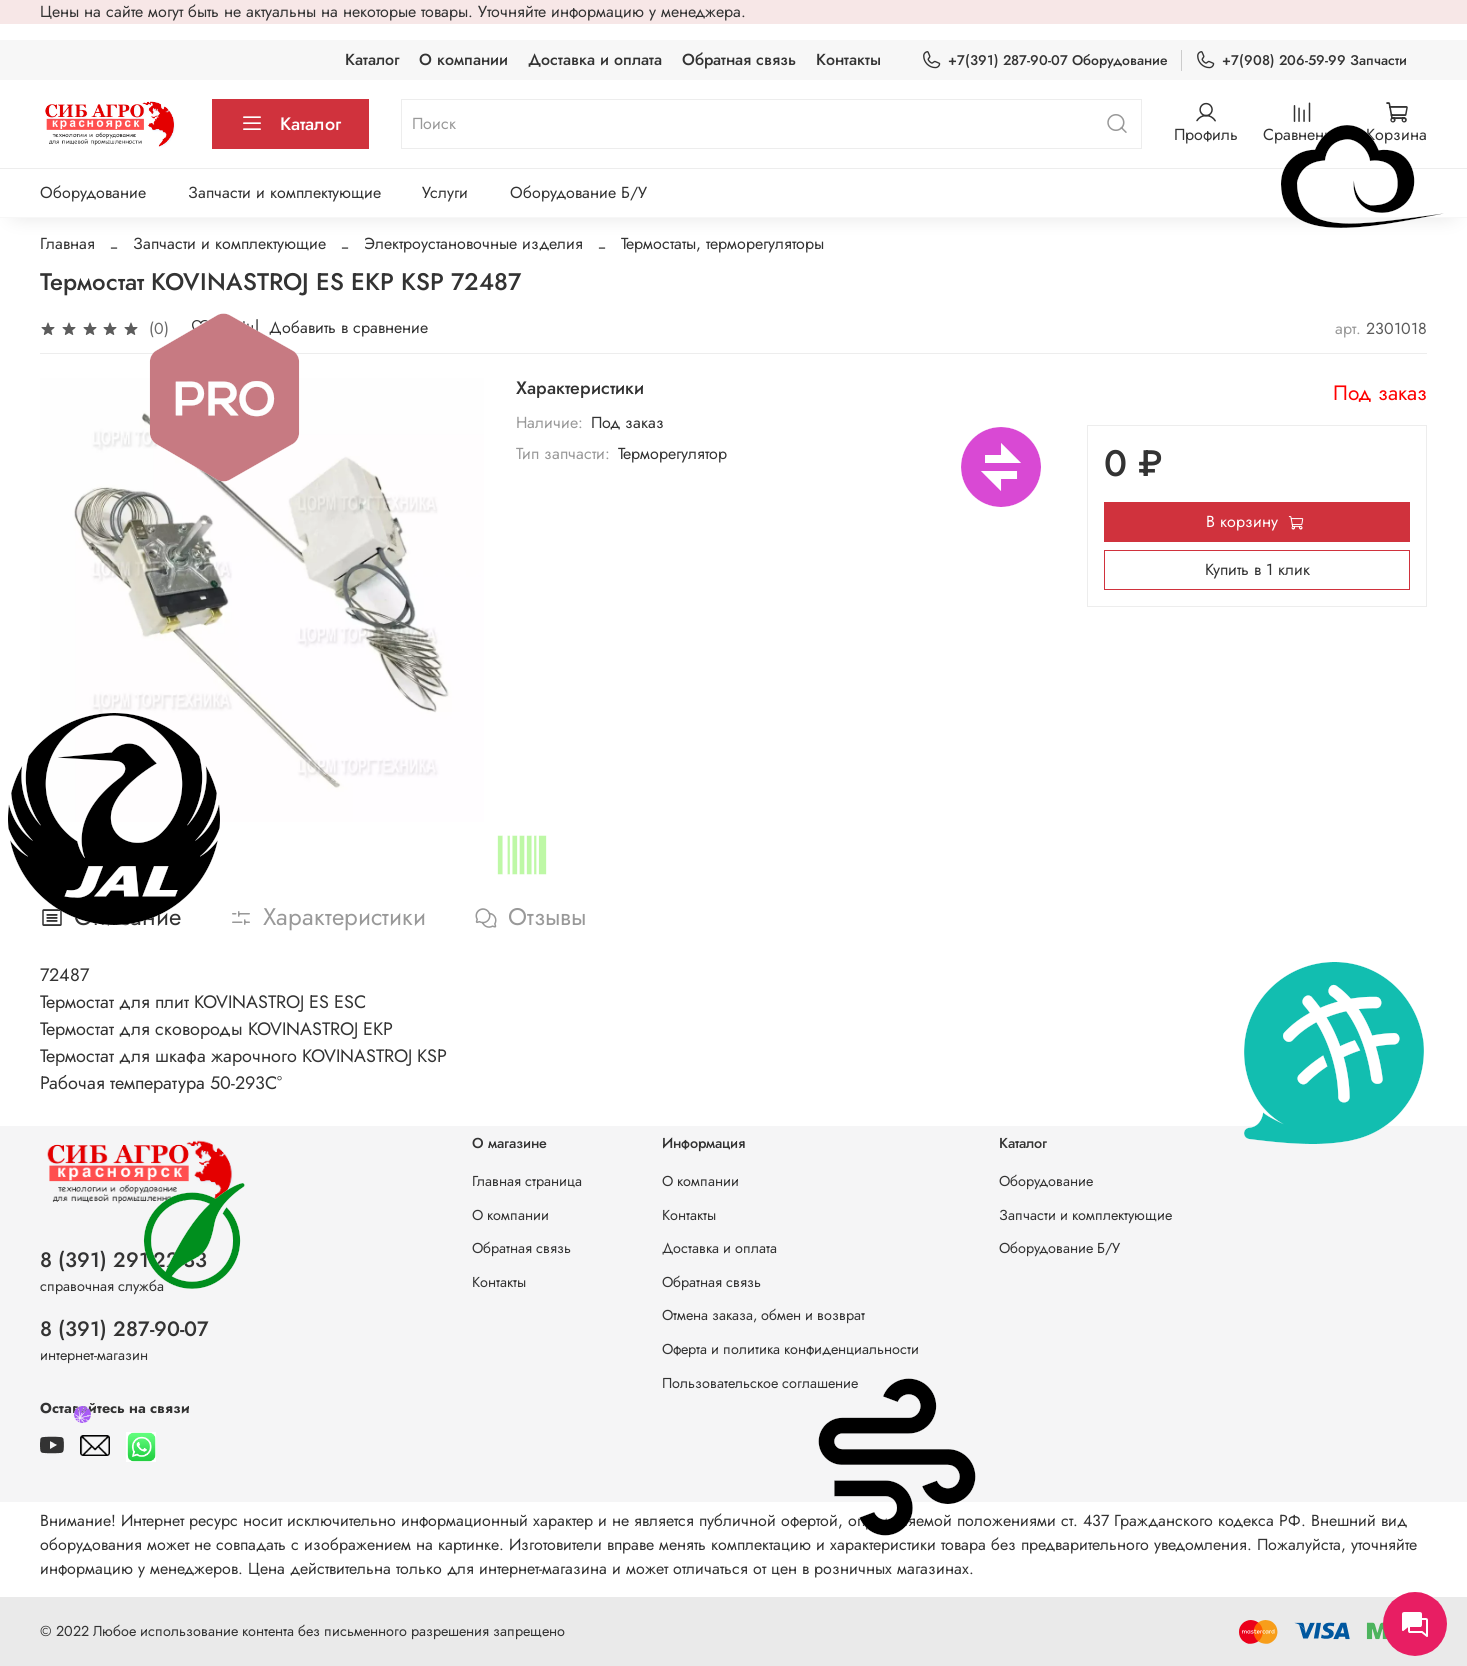  Describe the element at coordinates (114, 819) in the screenshot. I see `Japan Airlines company logo` at that location.